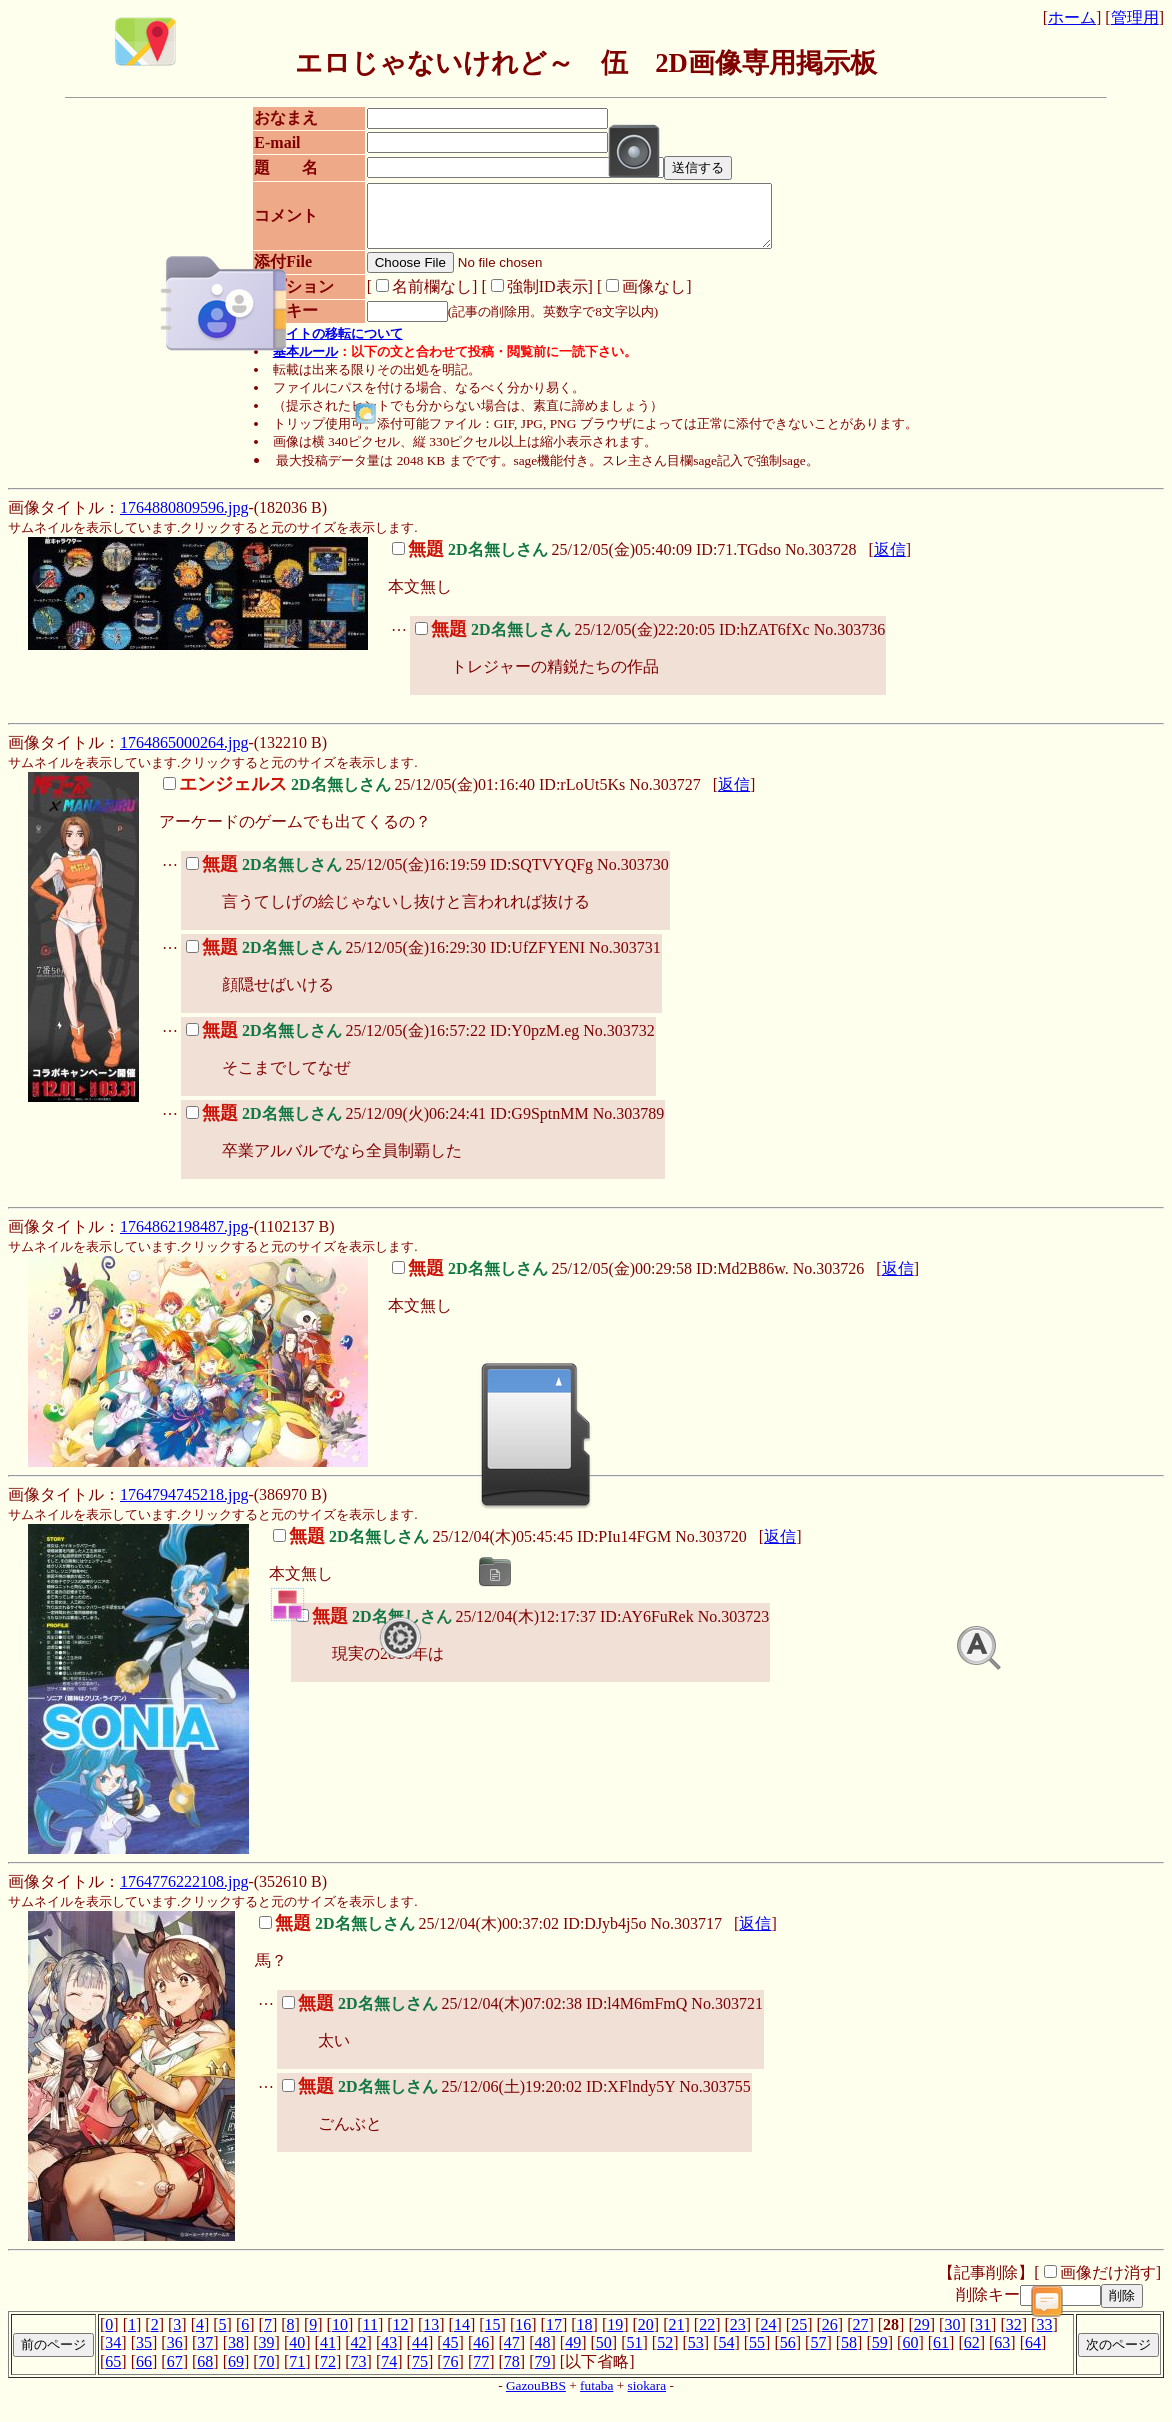 The height and width of the screenshot is (2422, 1172). I want to click on open the weather app, so click(365, 413).